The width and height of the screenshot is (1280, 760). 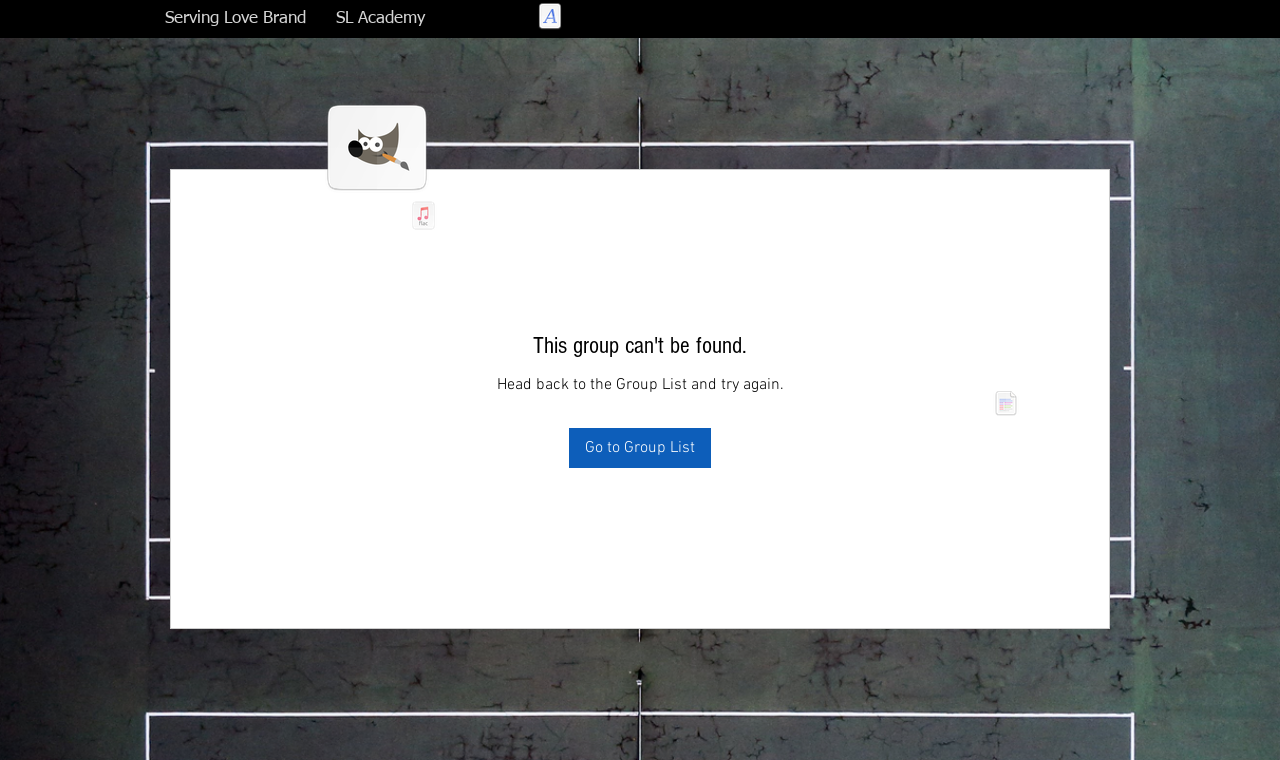 I want to click on open a script or code file, so click(x=1006, y=403).